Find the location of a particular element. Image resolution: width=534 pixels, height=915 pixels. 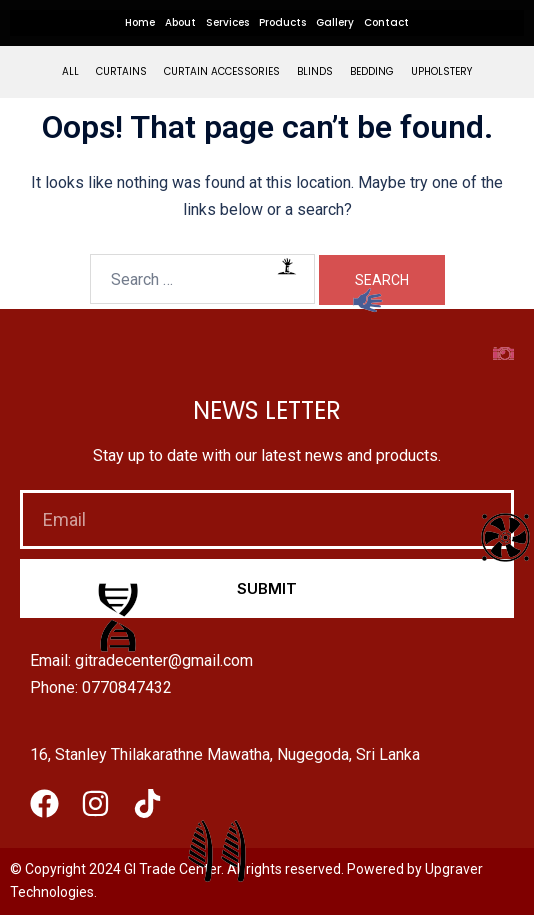

access system cooling or fan settings is located at coordinates (505, 537).